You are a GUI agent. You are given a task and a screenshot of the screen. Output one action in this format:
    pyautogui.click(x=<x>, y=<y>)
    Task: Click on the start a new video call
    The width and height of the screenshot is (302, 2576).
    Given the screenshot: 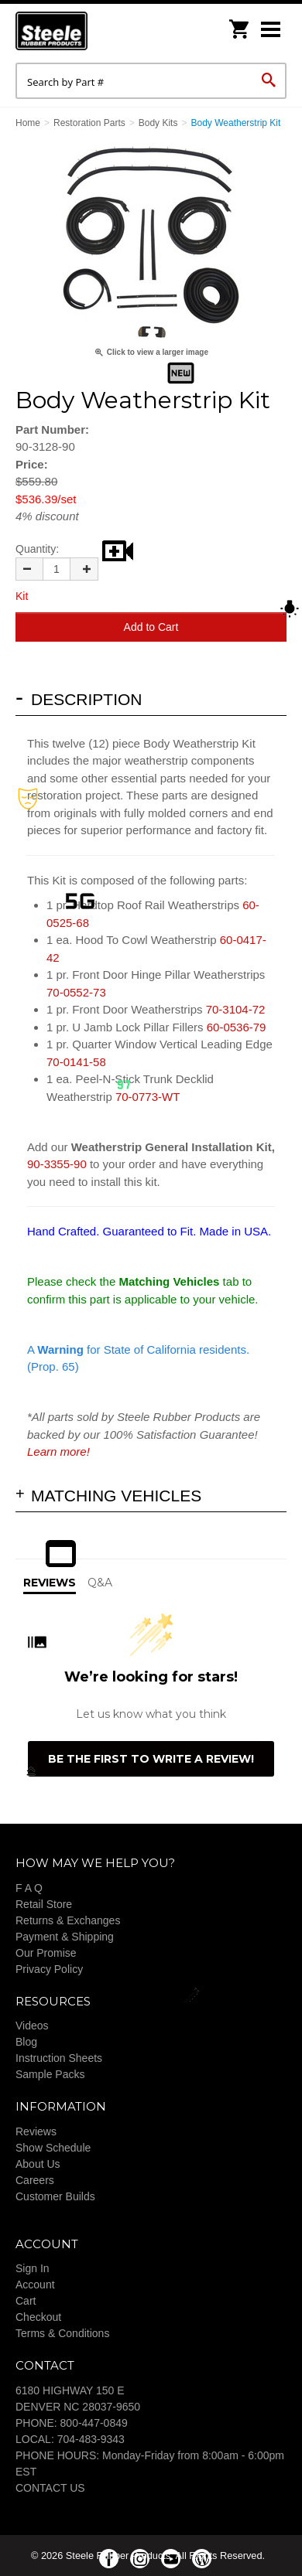 What is the action you would take?
    pyautogui.click(x=118, y=551)
    